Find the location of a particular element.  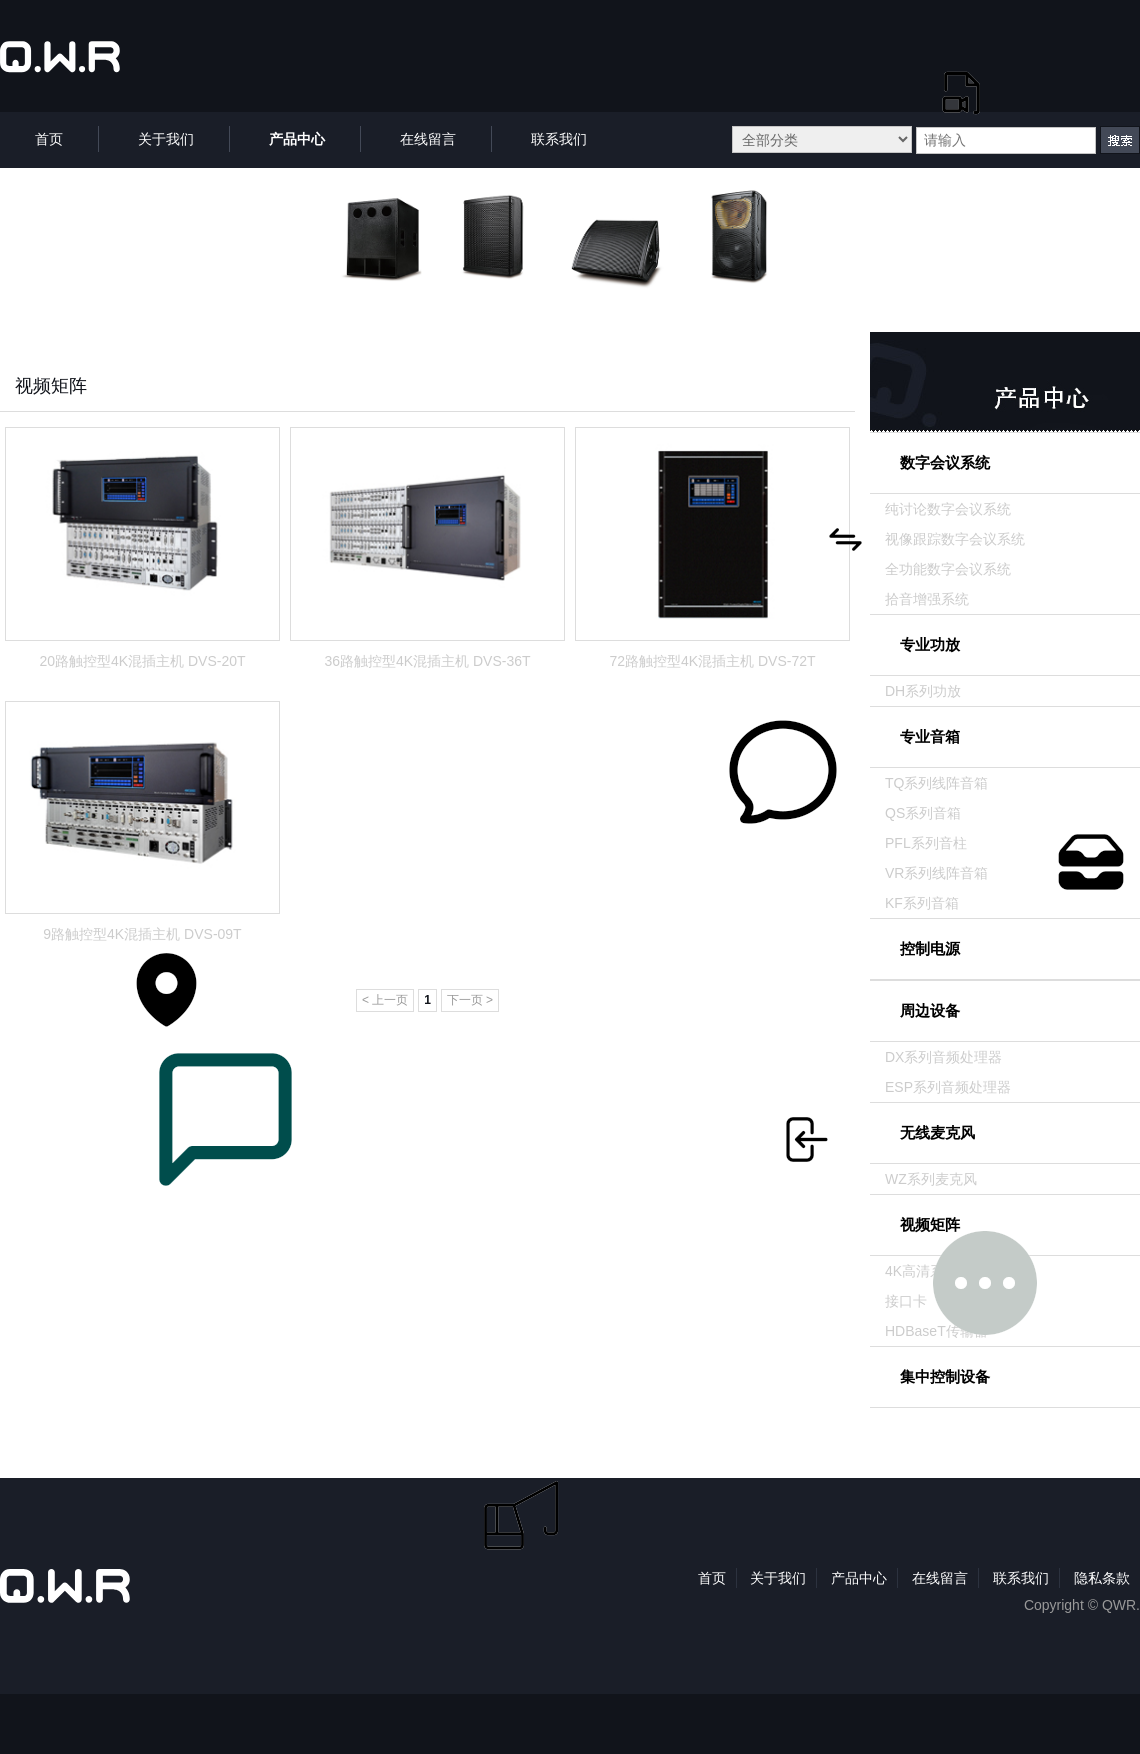

construction or building in progress is located at coordinates (522, 1519).